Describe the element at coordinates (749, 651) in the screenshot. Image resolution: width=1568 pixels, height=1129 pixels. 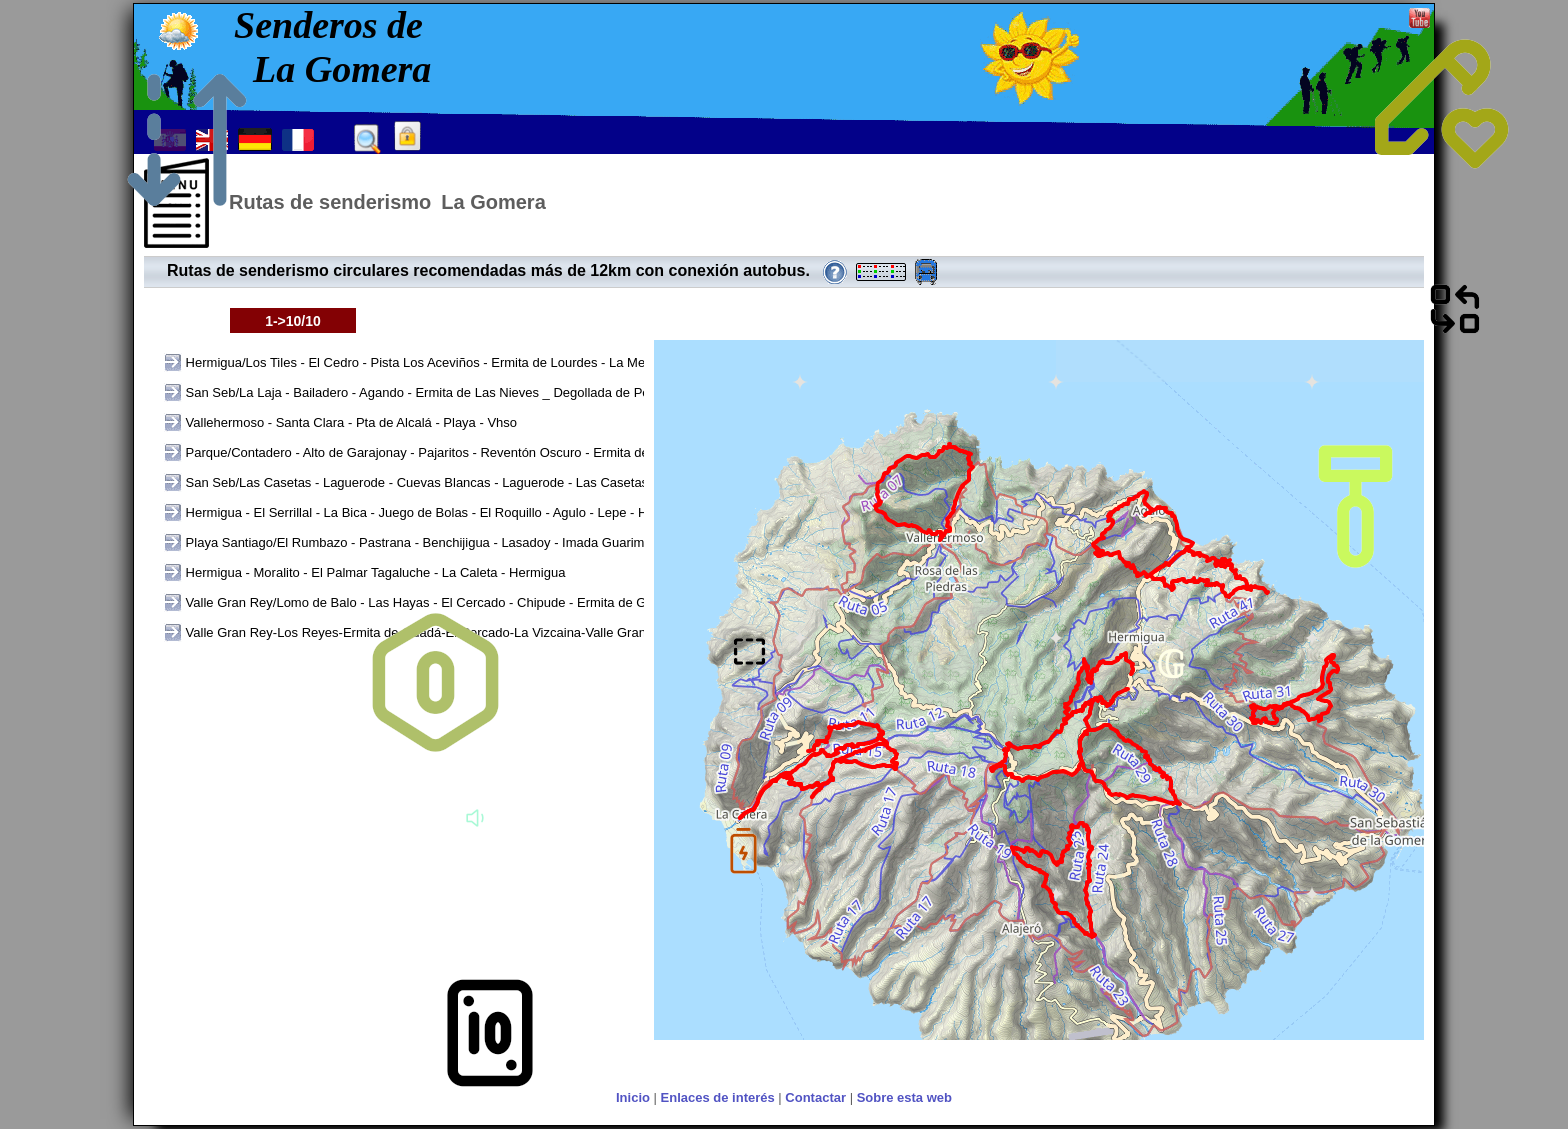
I see `select or define a region` at that location.